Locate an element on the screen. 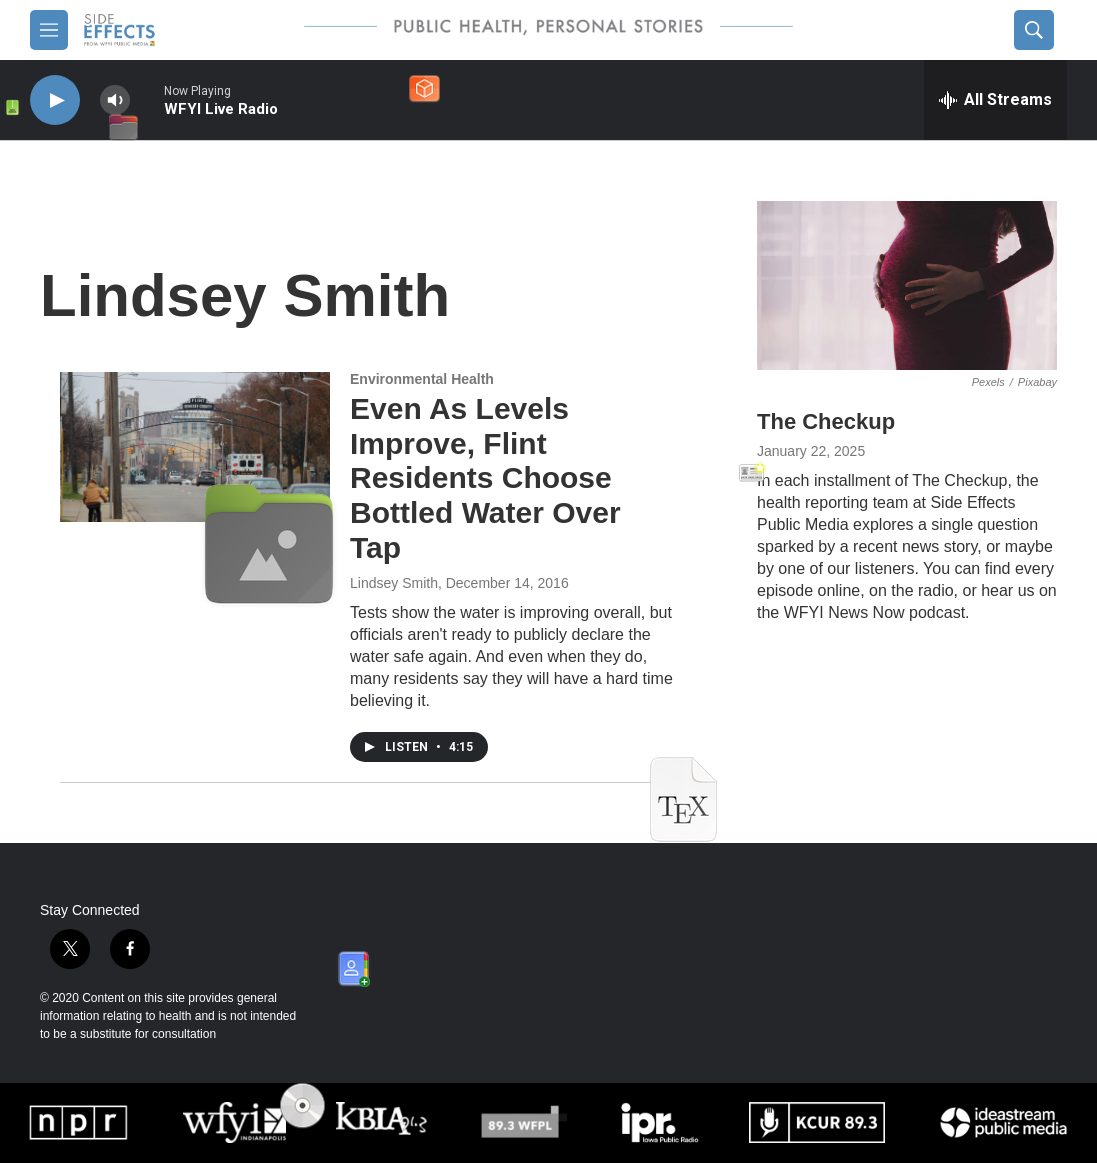 The width and height of the screenshot is (1097, 1163). add a new contact is located at coordinates (353, 968).